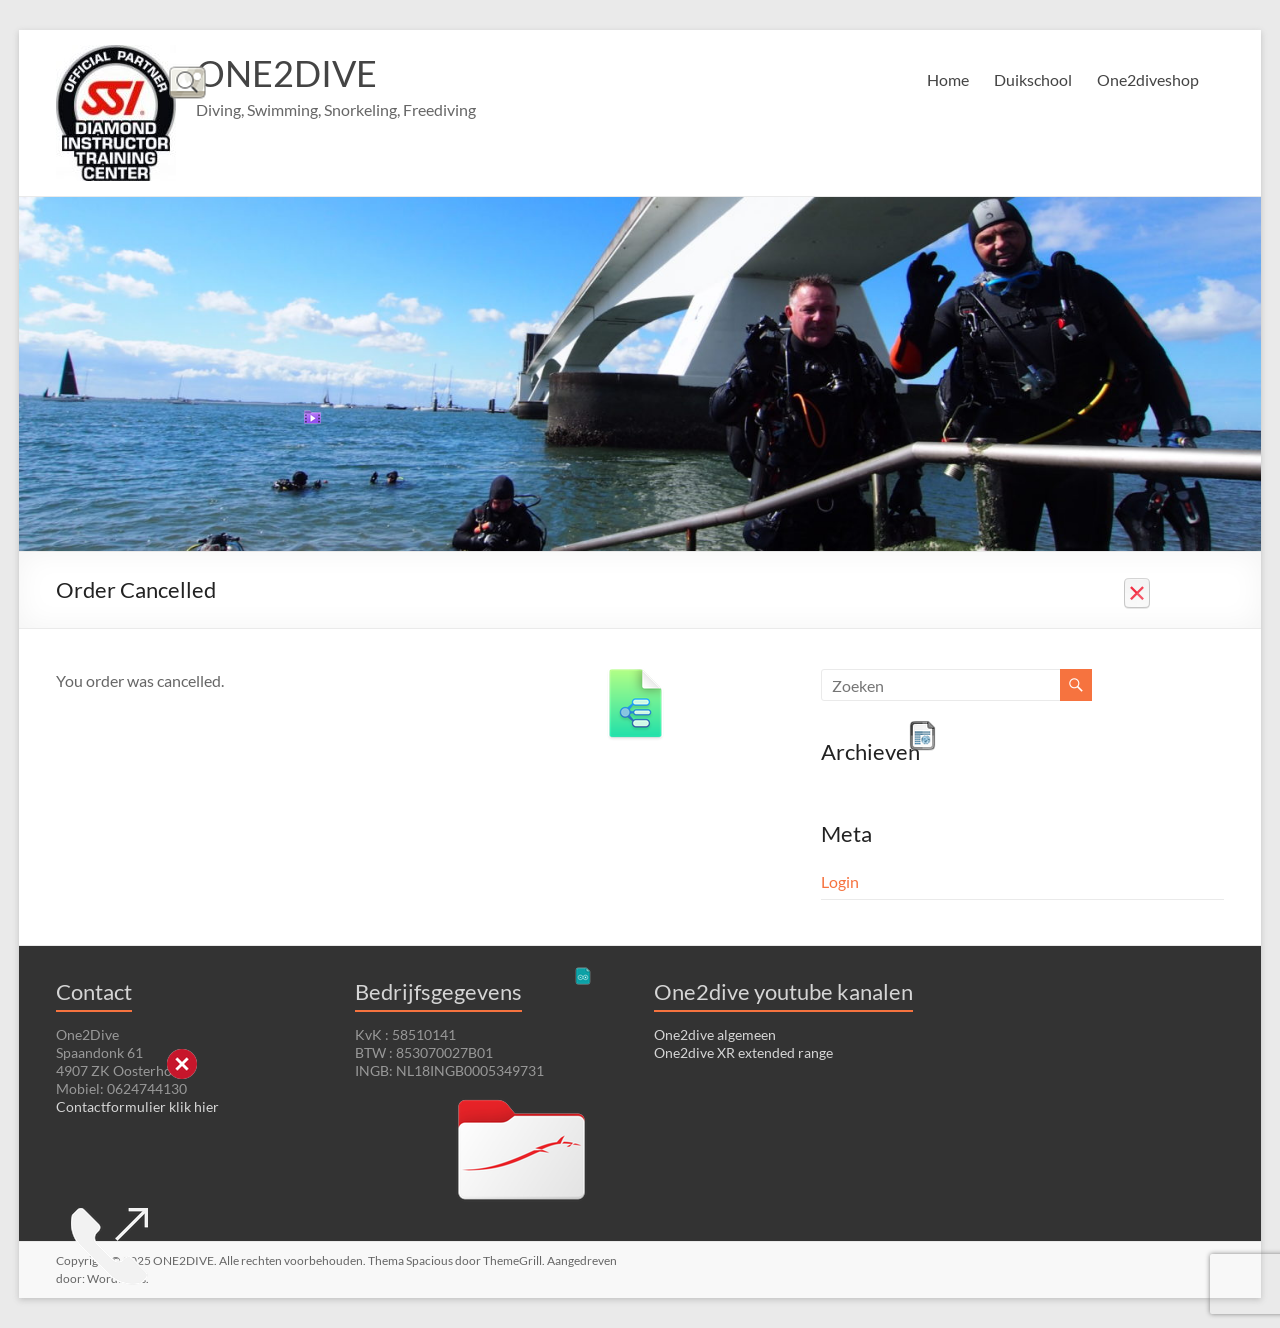 This screenshot has height=1328, width=1280. Describe the element at coordinates (187, 82) in the screenshot. I see `open the photo viewer application` at that location.